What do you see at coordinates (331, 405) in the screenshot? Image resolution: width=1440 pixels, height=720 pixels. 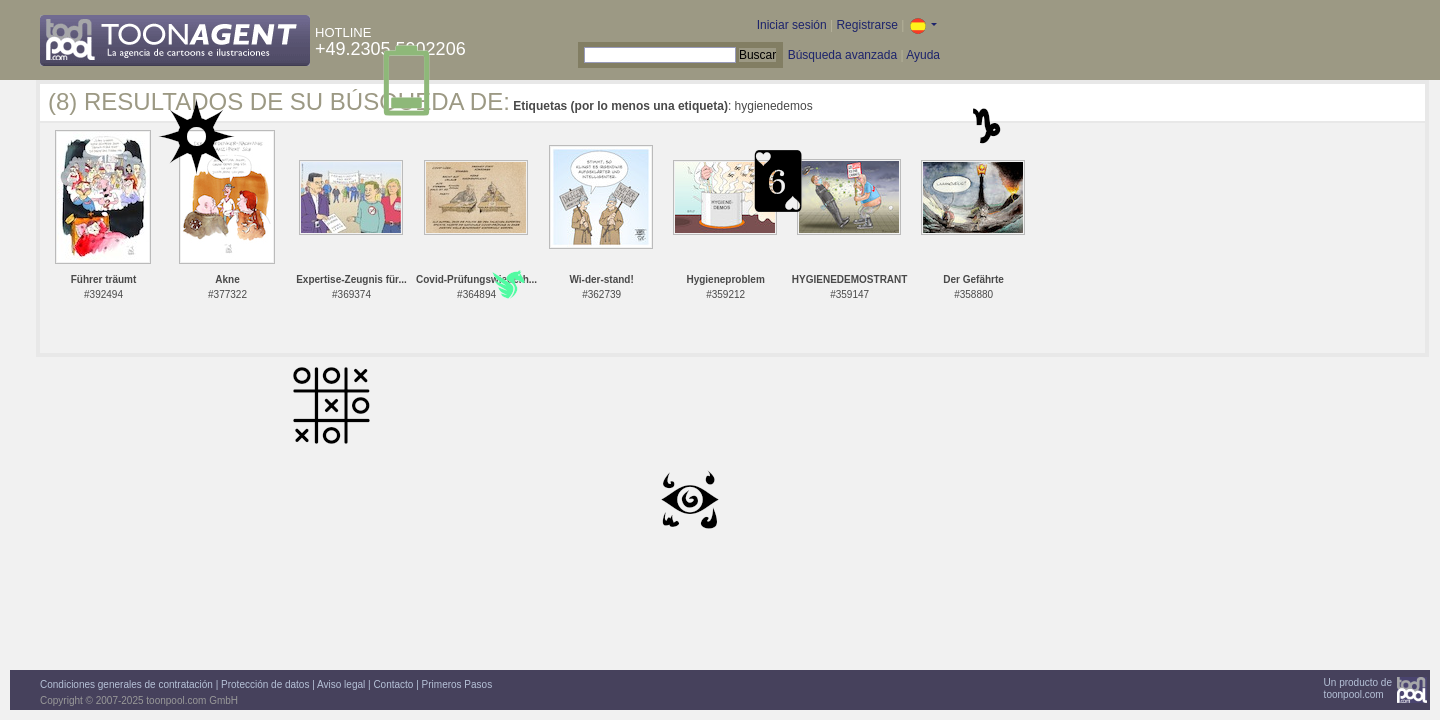 I see `play tic-tac-toe game` at bounding box center [331, 405].